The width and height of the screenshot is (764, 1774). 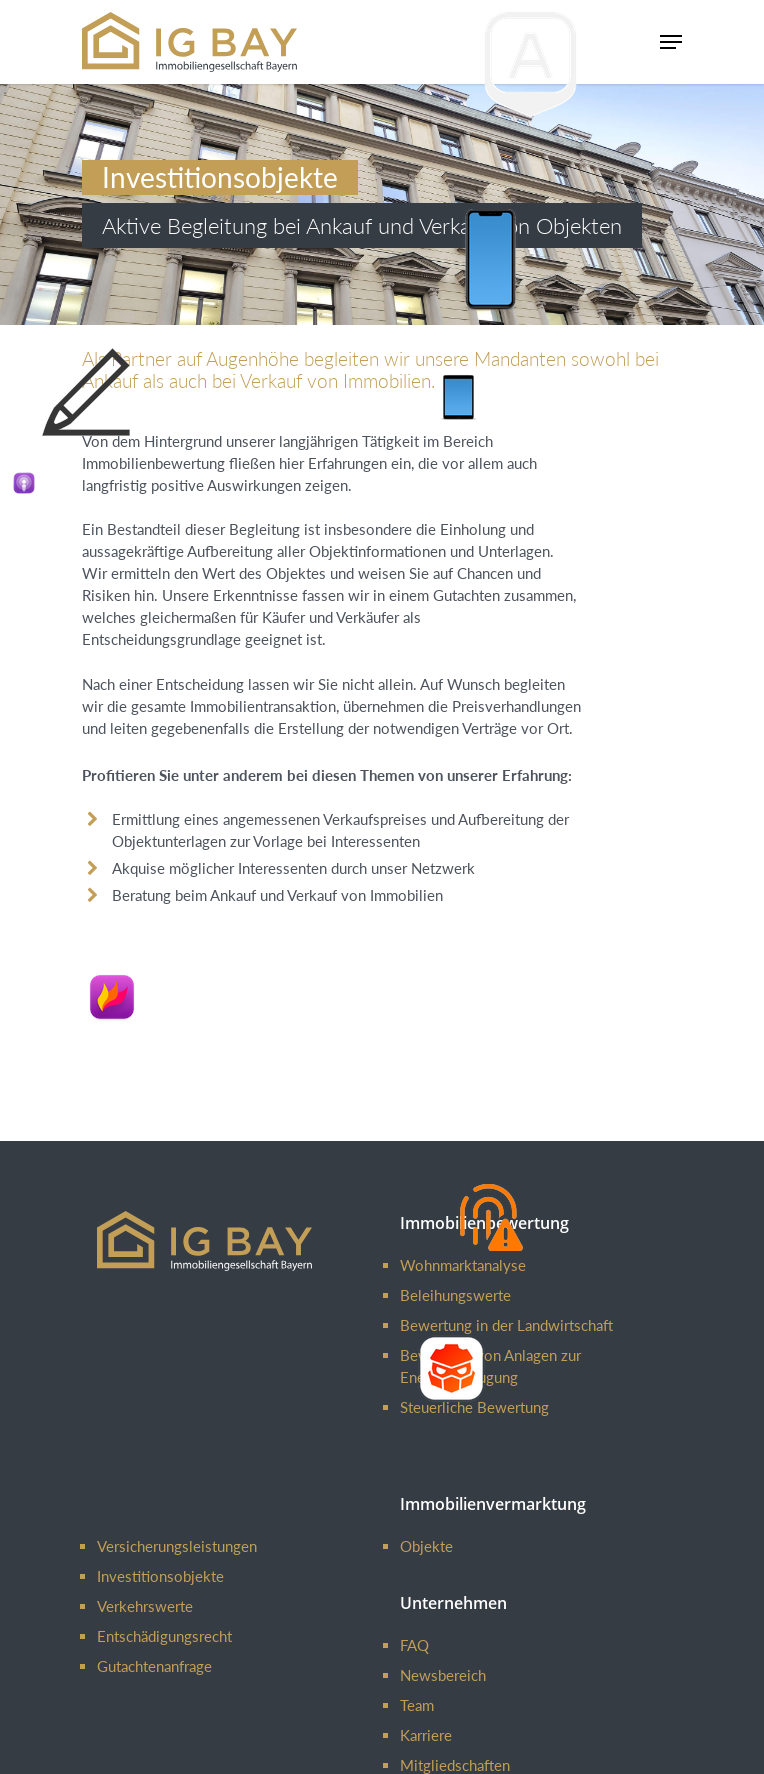 What do you see at coordinates (490, 260) in the screenshot?
I see `iPhone 11 device icon` at bounding box center [490, 260].